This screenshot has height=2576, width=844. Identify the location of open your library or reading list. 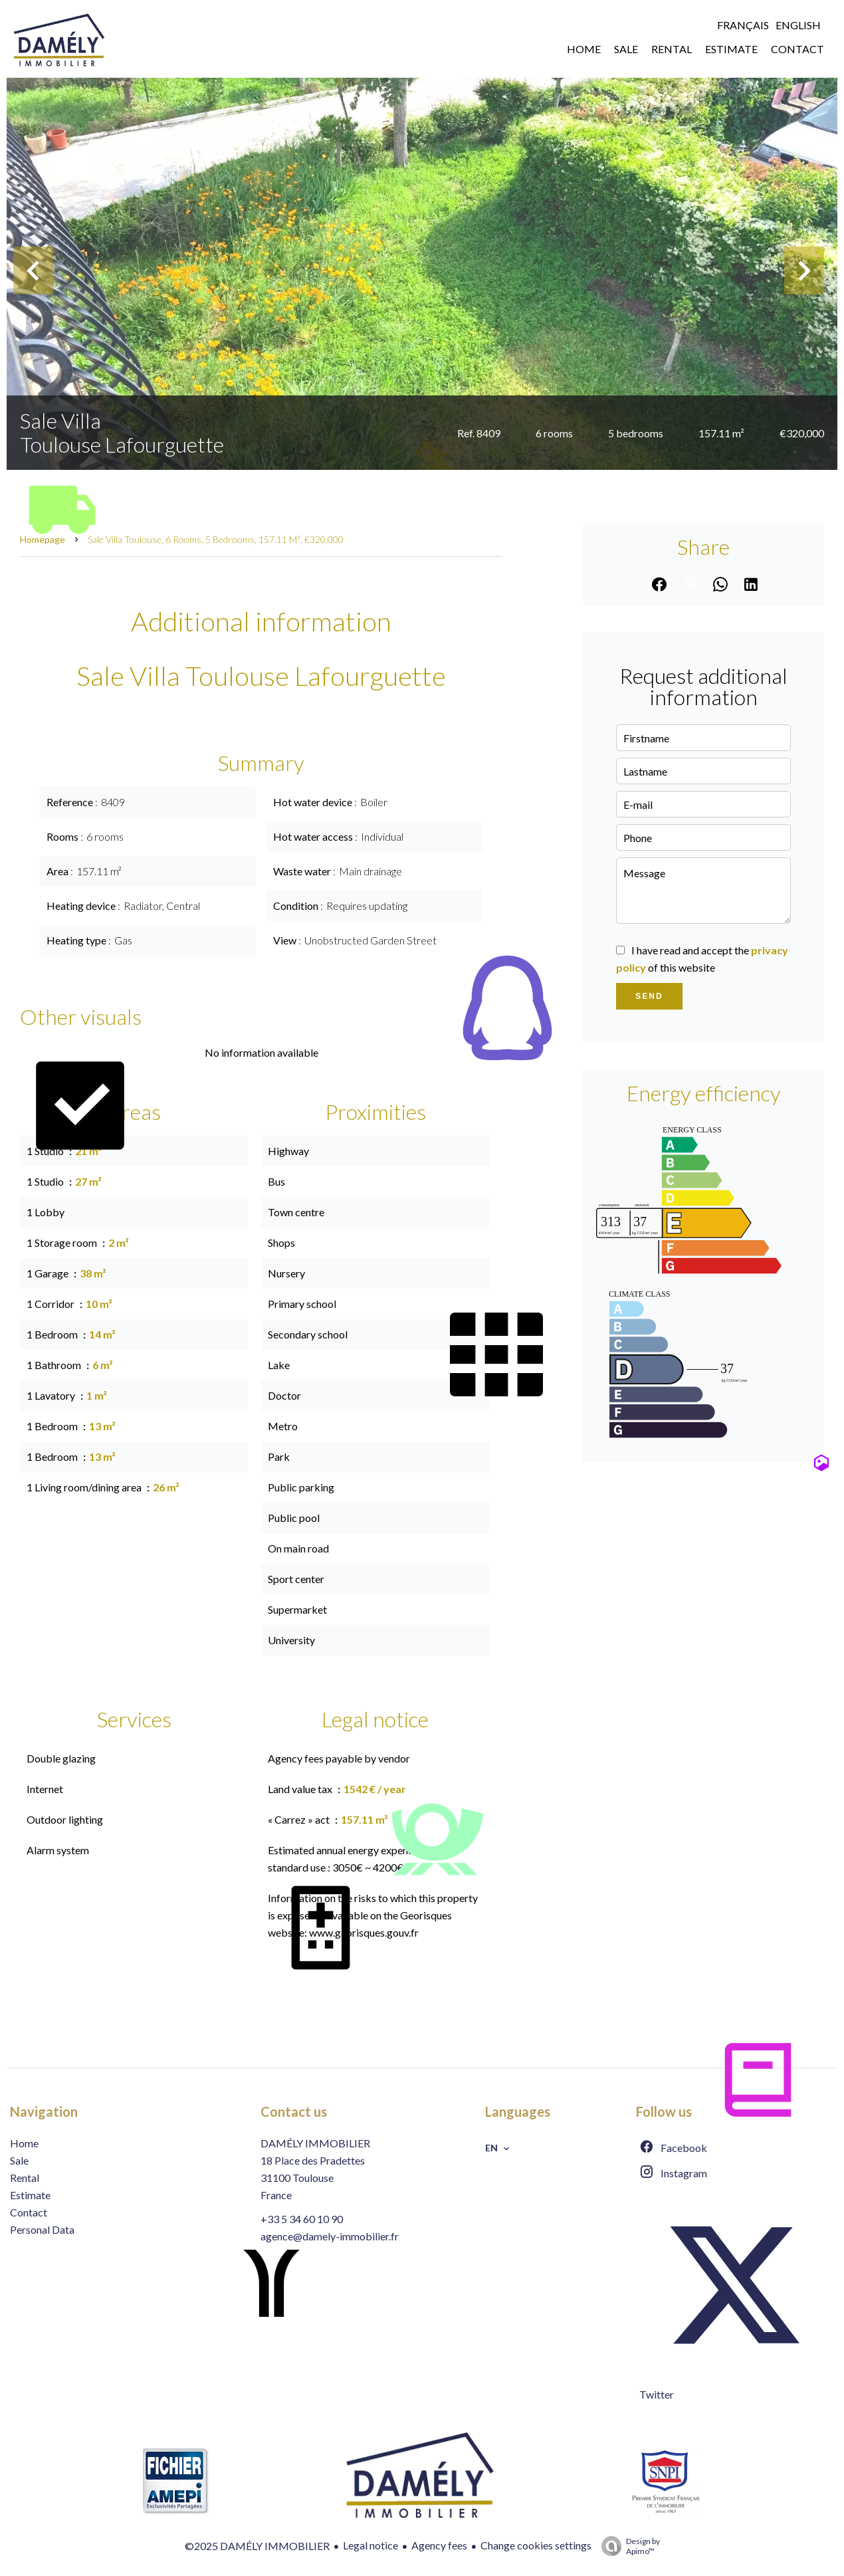
(758, 2080).